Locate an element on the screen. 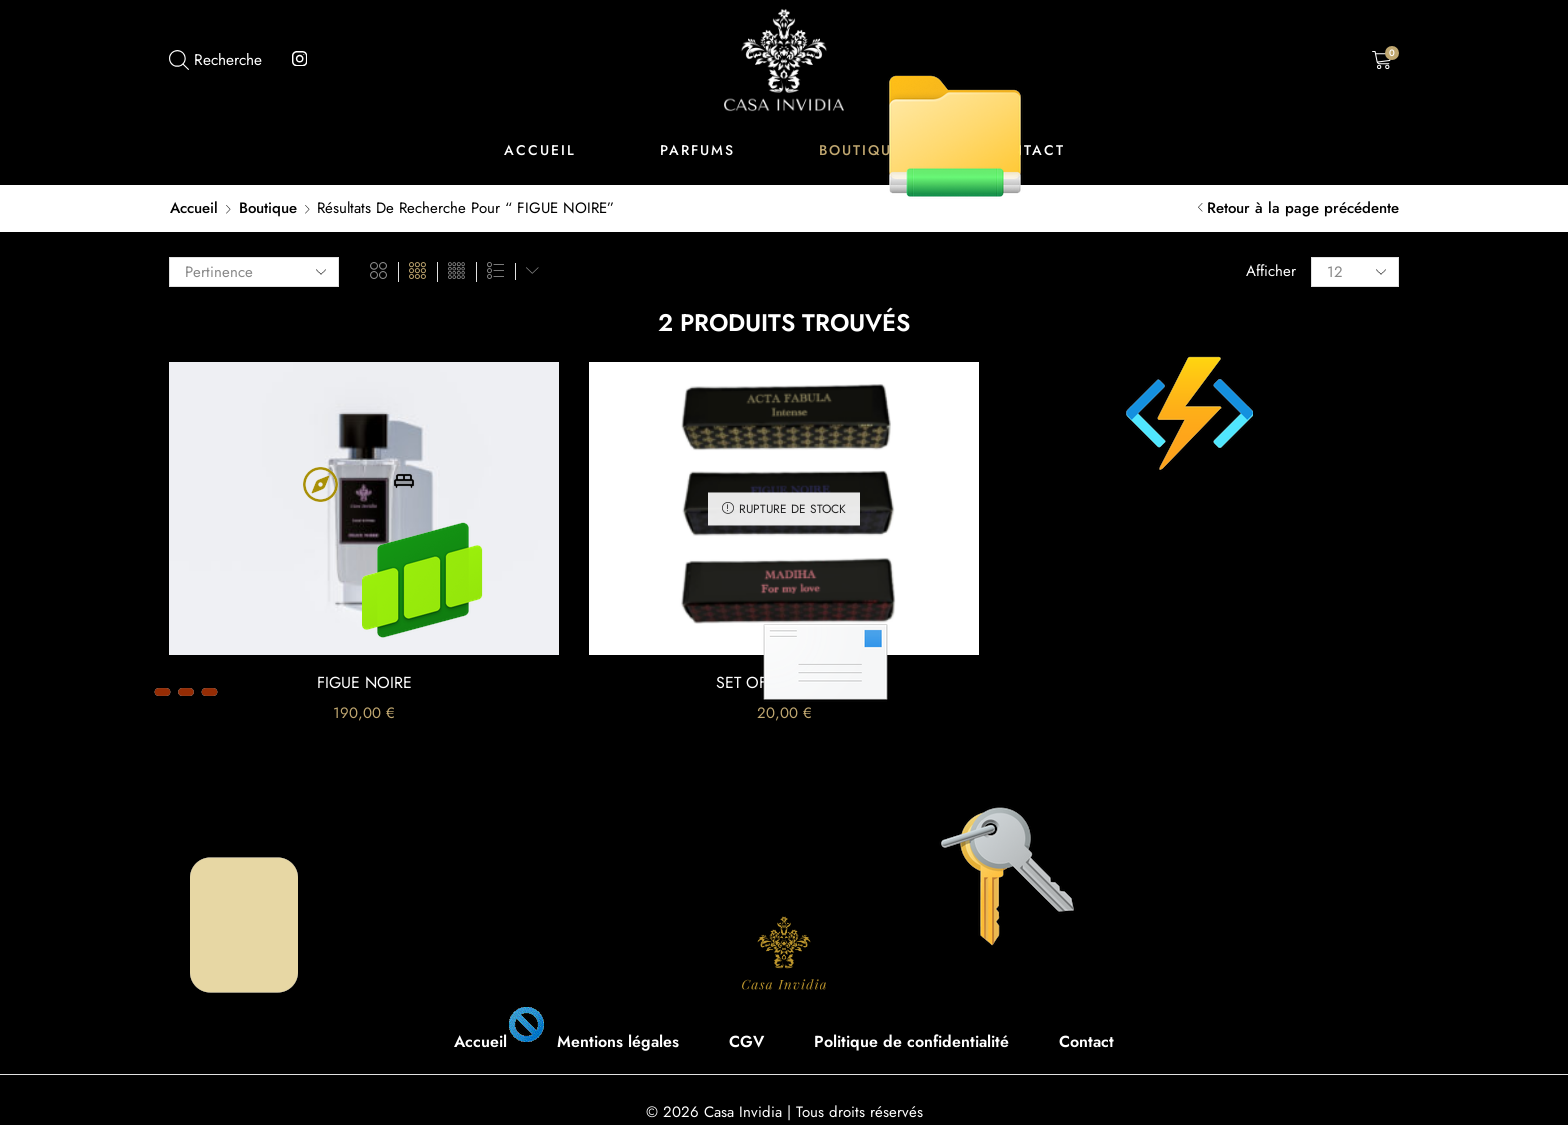 Image resolution: width=1568 pixels, height=1125 pixels. access shared network folder is located at coordinates (955, 131).